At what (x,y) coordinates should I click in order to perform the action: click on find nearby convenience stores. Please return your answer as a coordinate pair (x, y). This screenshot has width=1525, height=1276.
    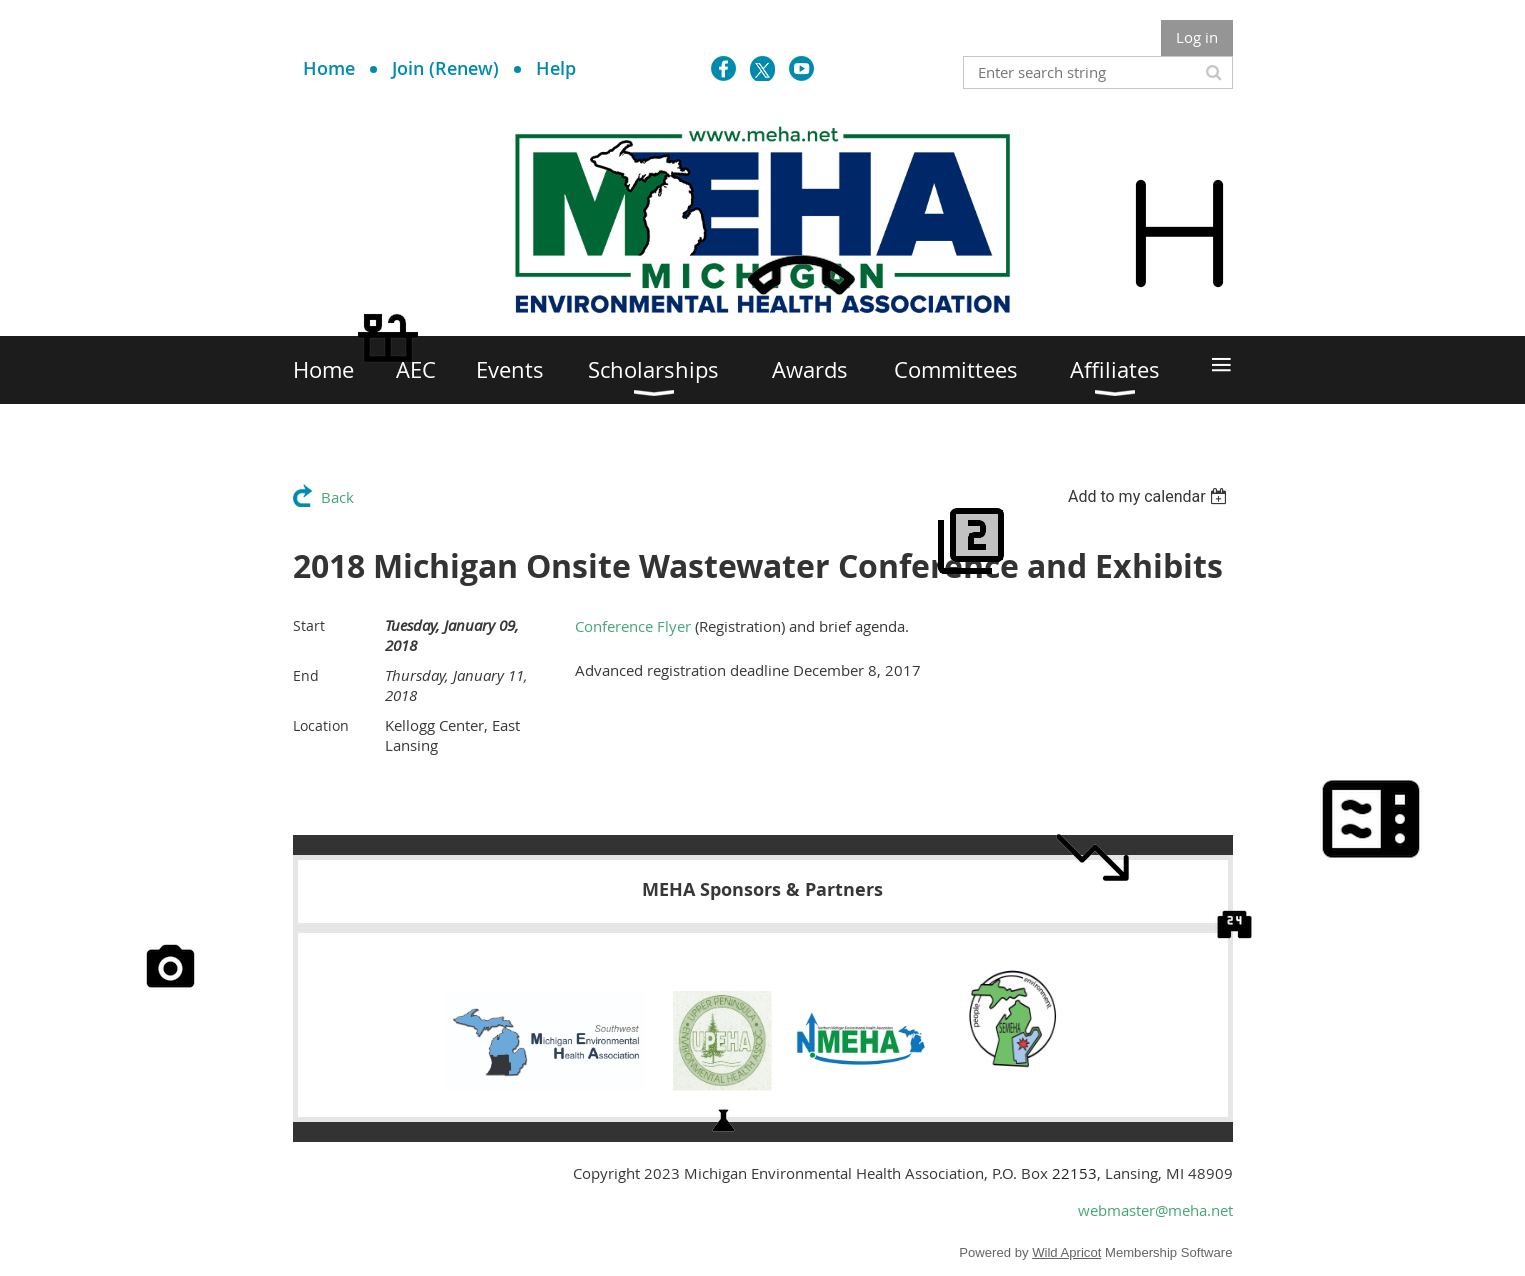
    Looking at the image, I should click on (1234, 924).